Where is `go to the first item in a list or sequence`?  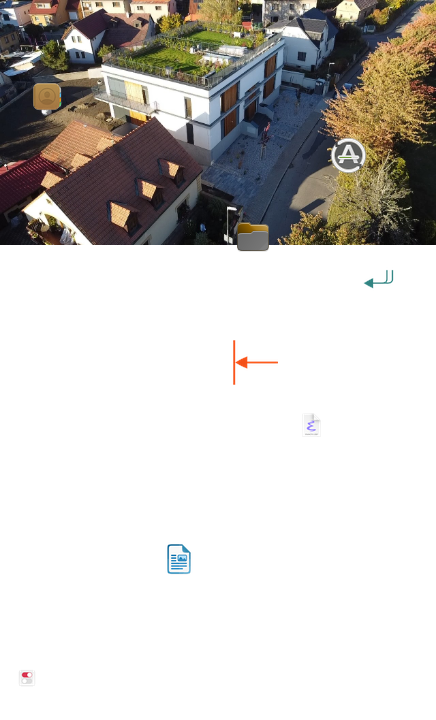
go to the first item in a list or sequence is located at coordinates (255, 362).